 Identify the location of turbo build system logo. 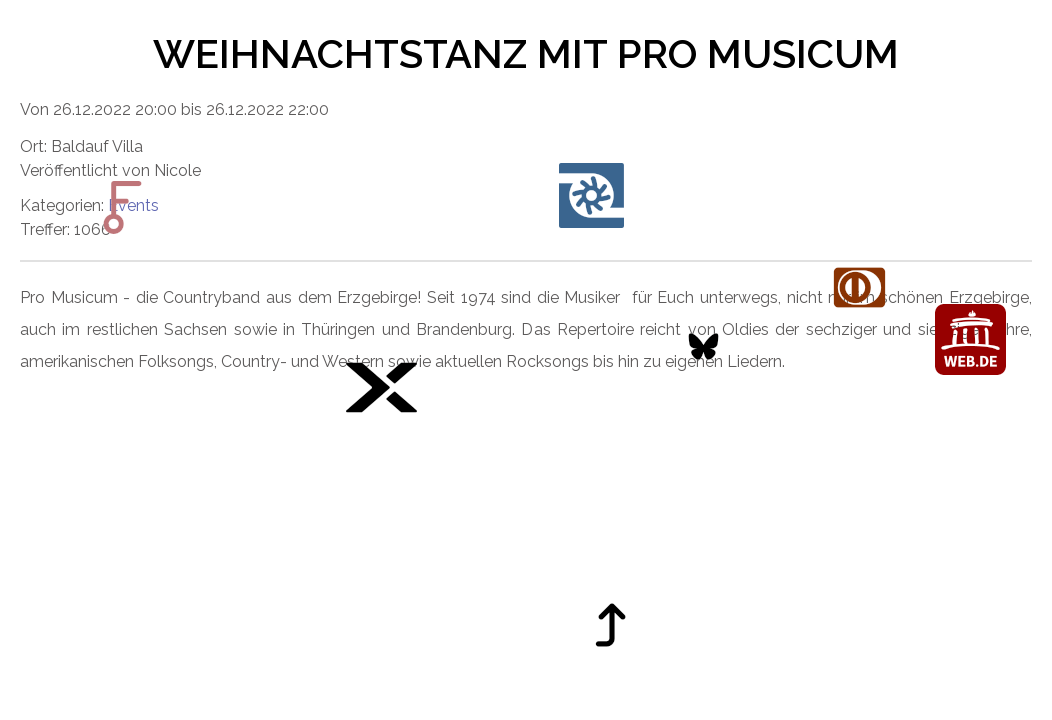
(591, 195).